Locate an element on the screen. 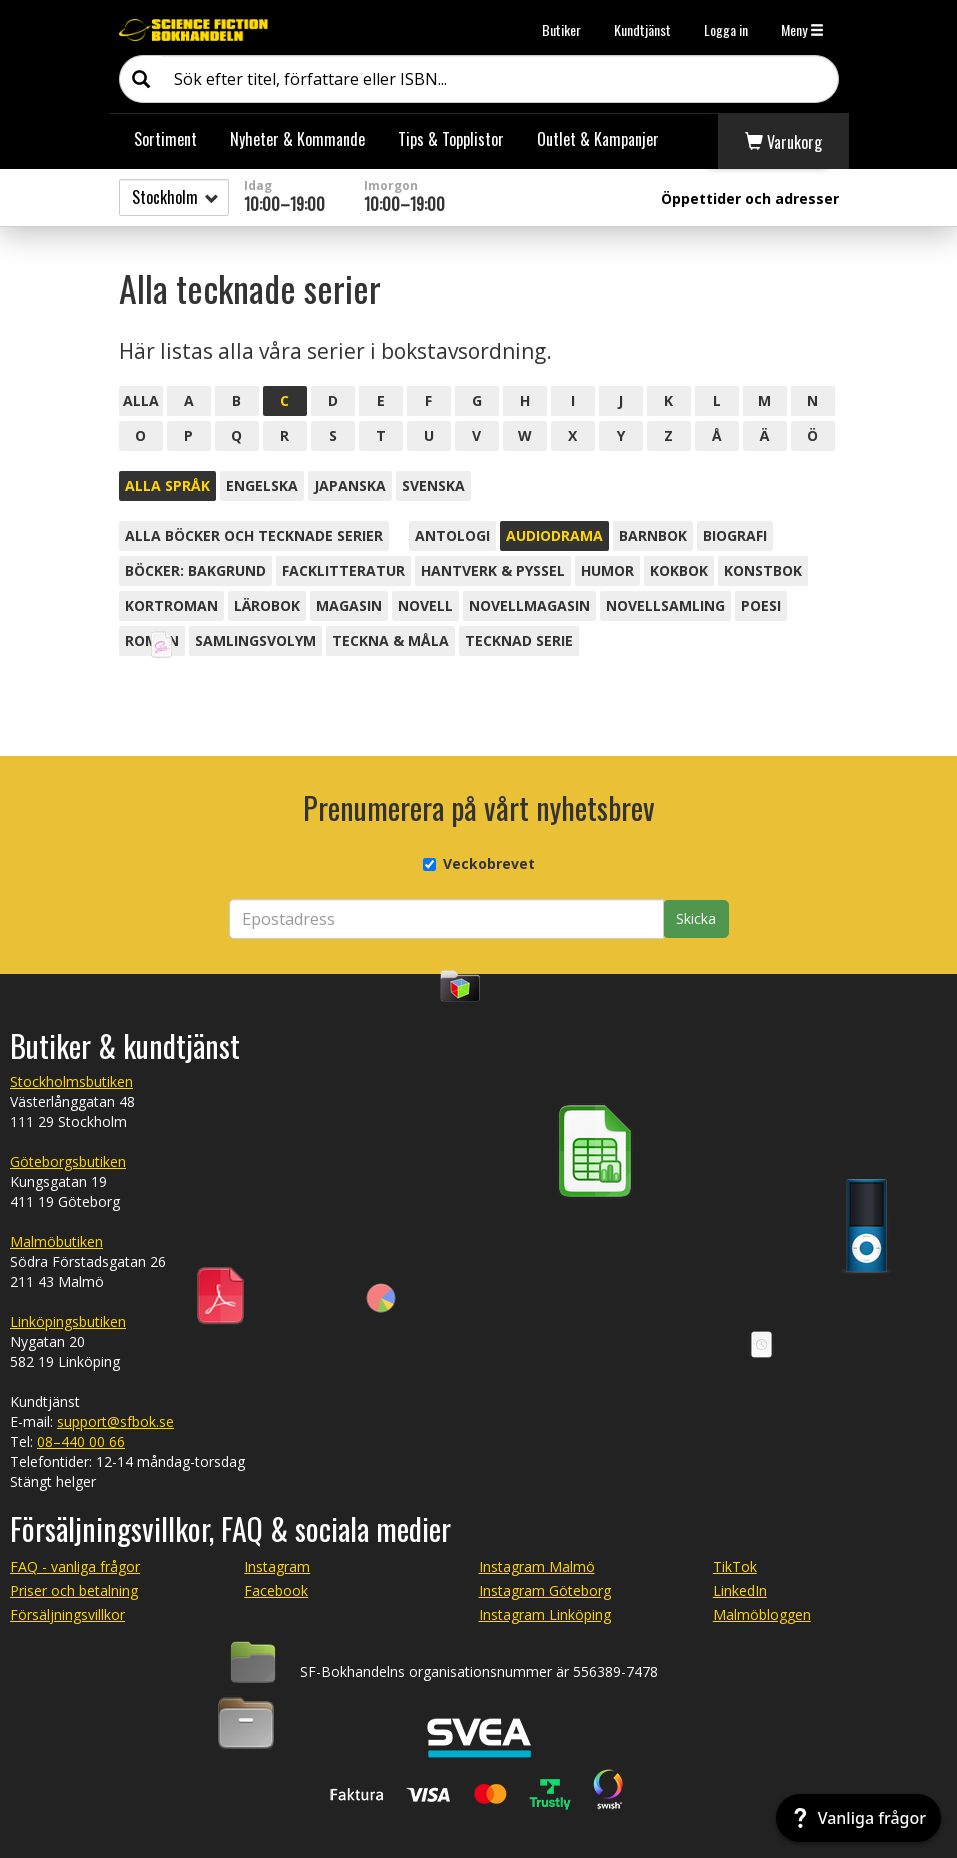  open the file manager application is located at coordinates (246, 1723).